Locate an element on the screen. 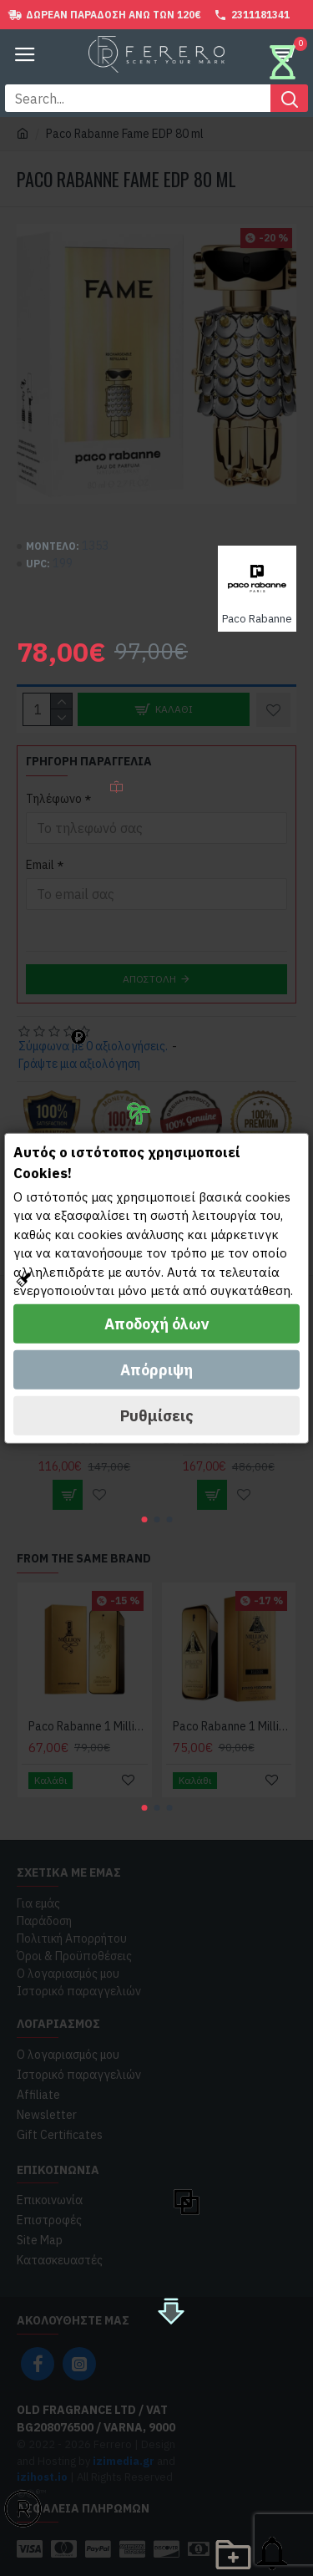 Image resolution: width=313 pixels, height=2576 pixels. view price in russian rubles is located at coordinates (78, 1037).